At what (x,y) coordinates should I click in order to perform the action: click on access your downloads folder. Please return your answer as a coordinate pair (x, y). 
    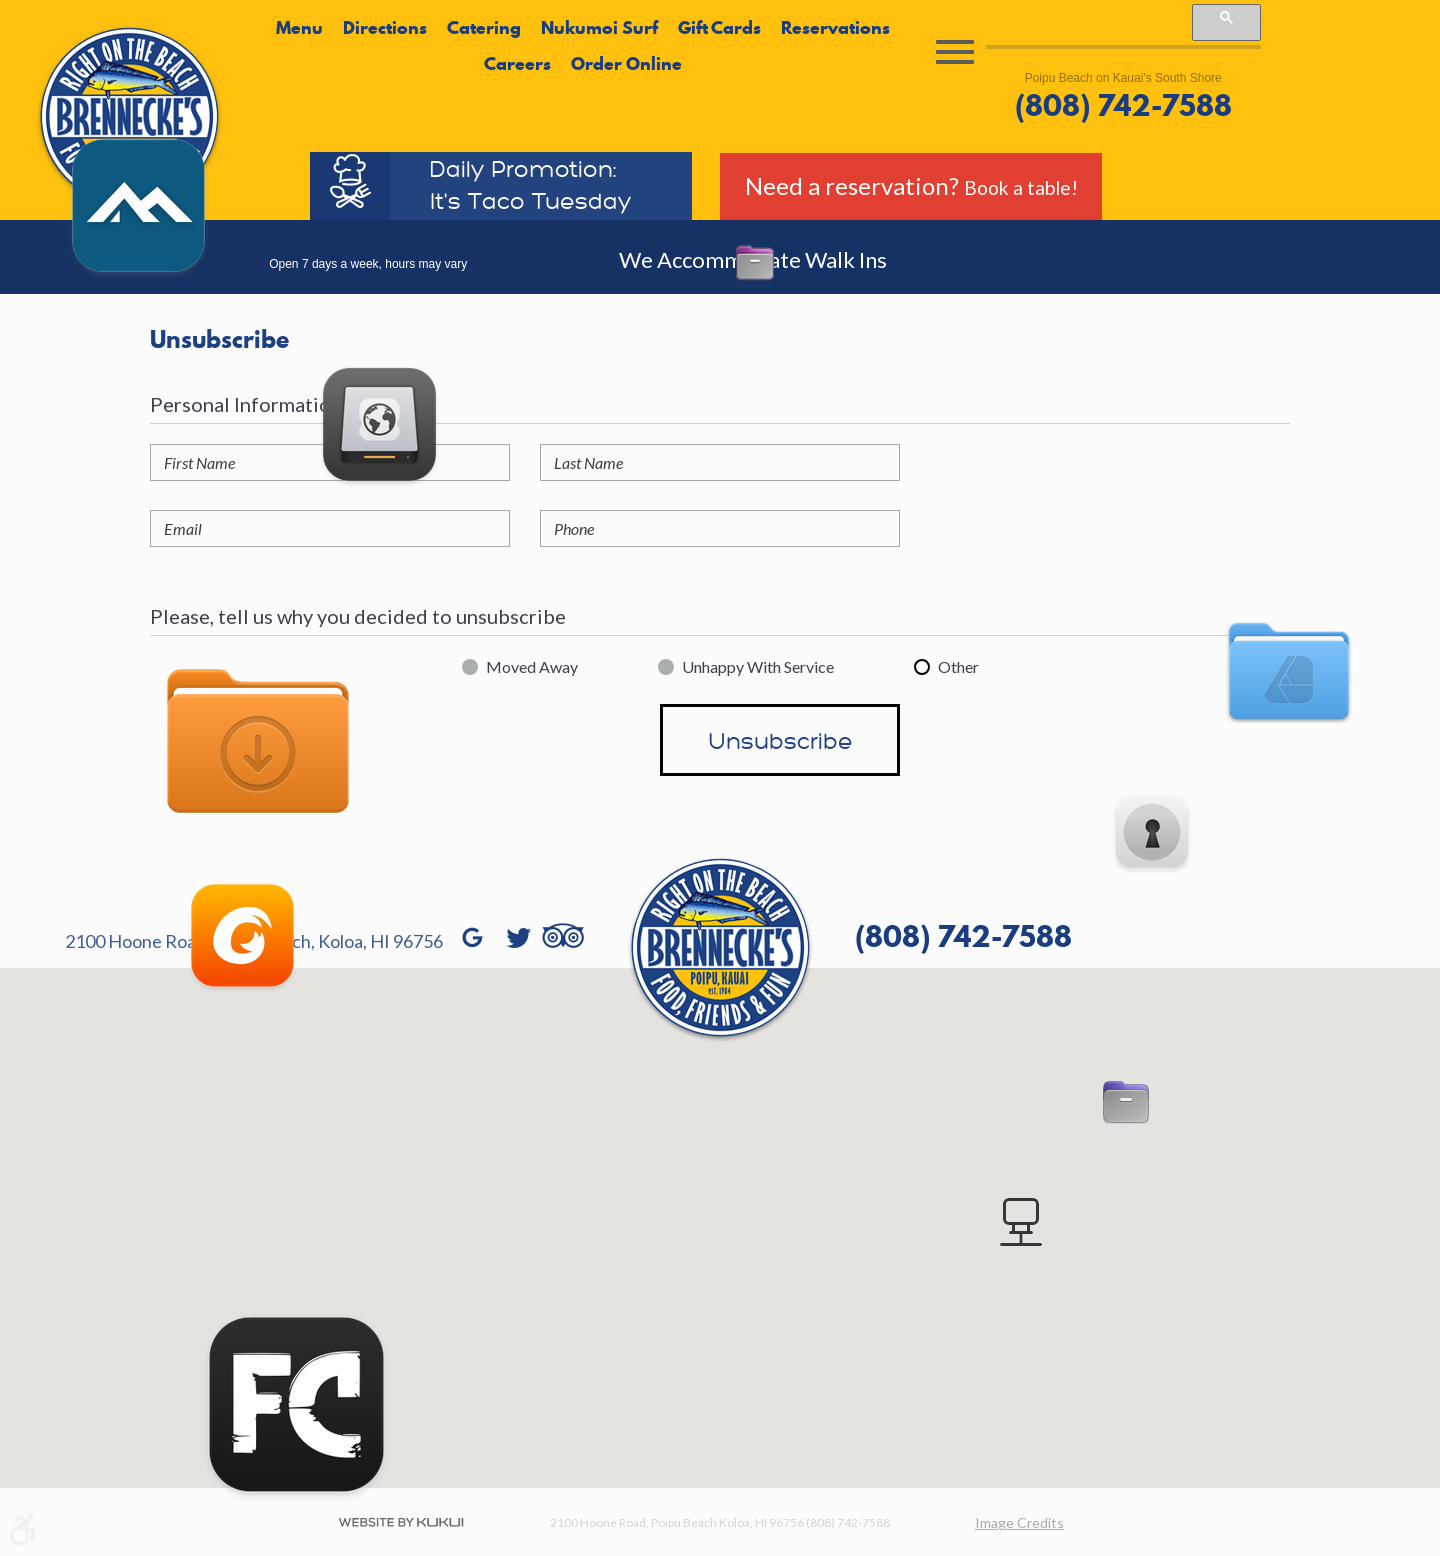
    Looking at the image, I should click on (258, 741).